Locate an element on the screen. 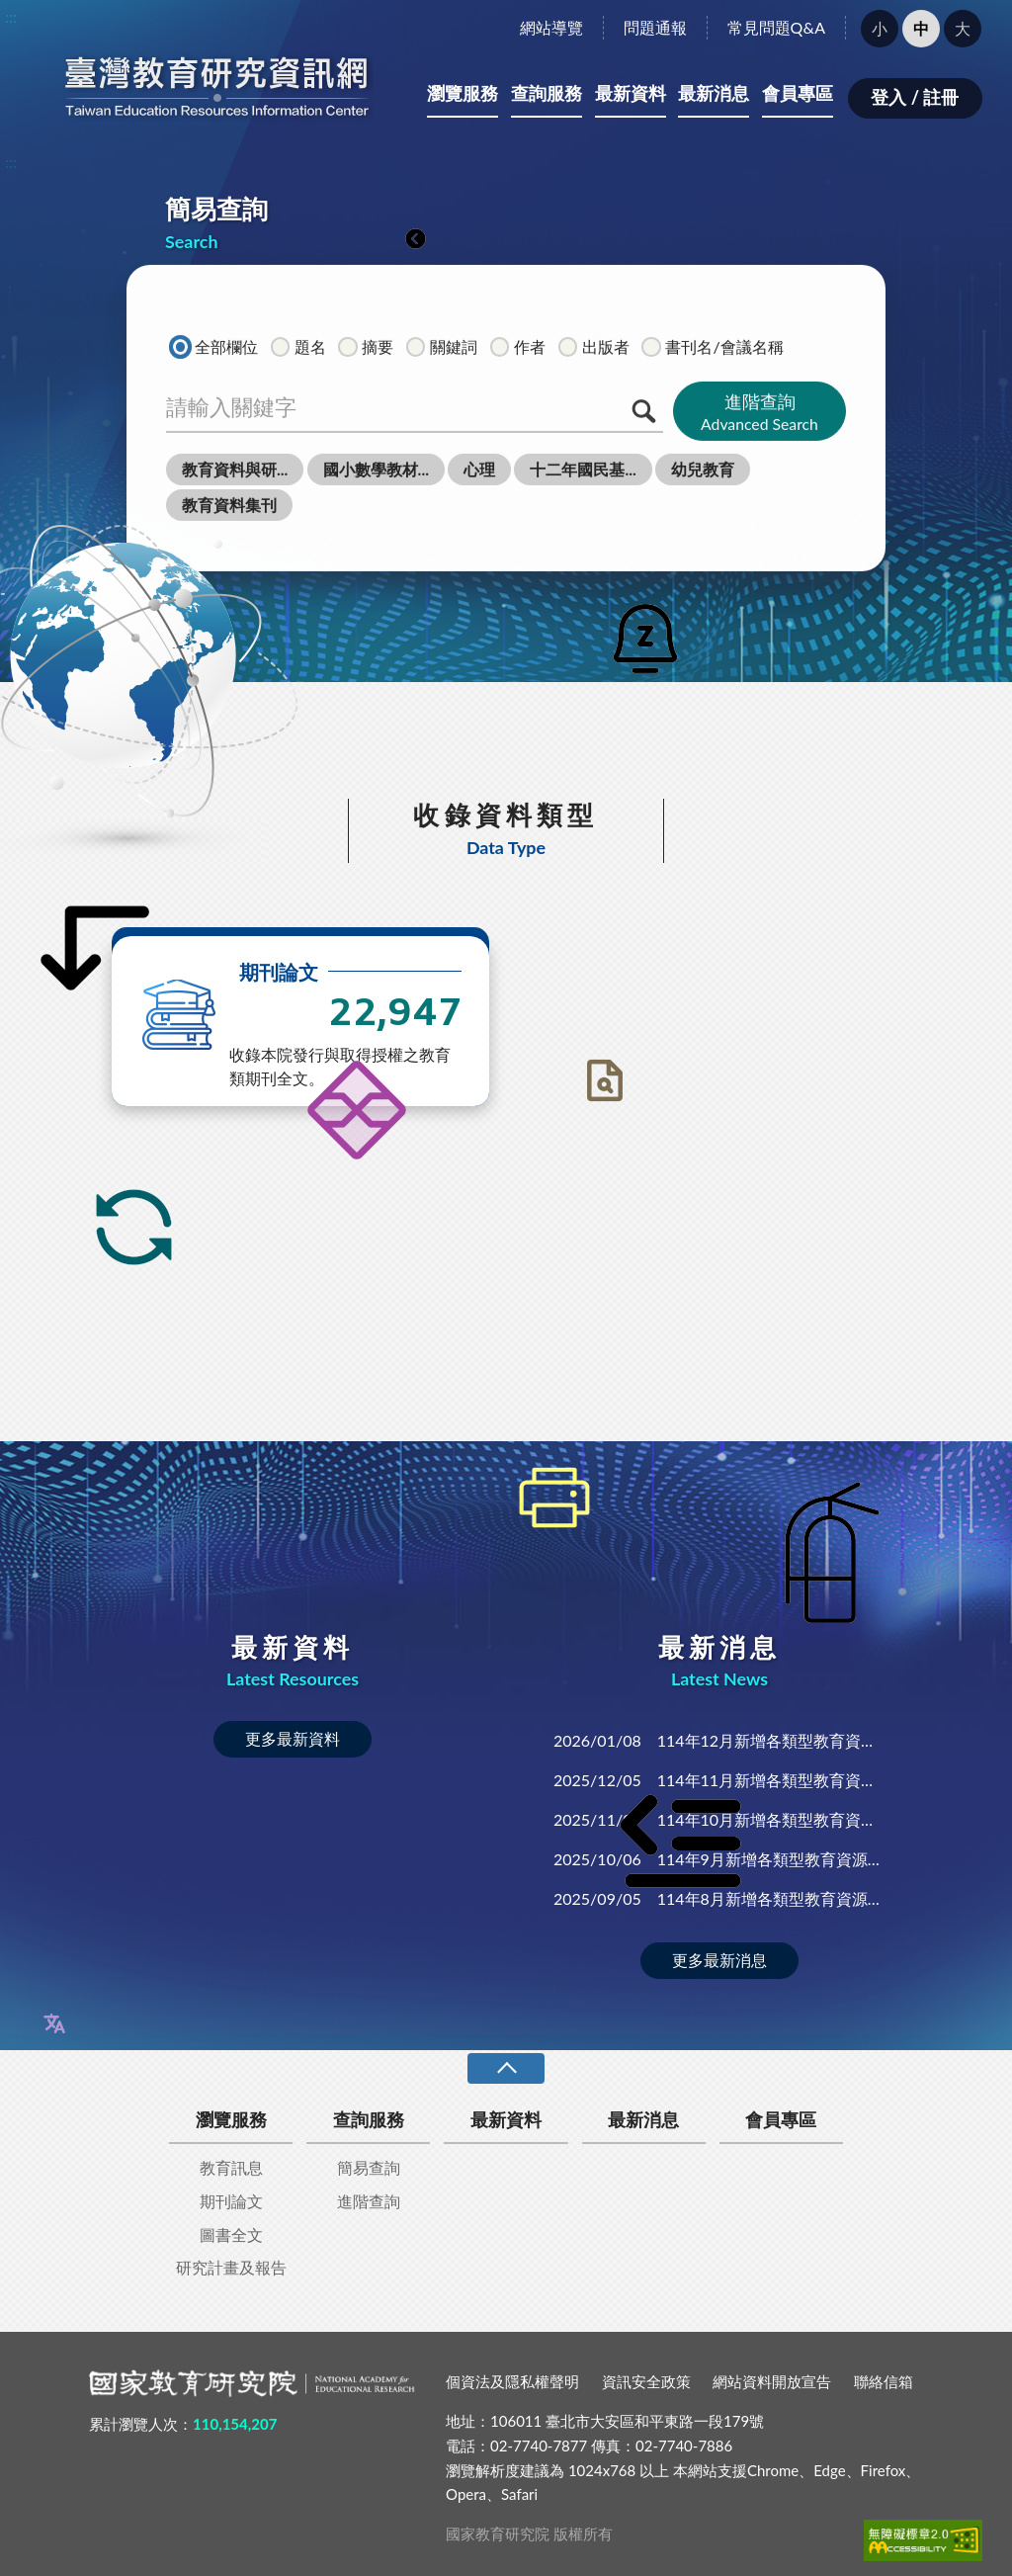 Image resolution: width=1012 pixels, height=2576 pixels. change language settings is located at coordinates (54, 2023).